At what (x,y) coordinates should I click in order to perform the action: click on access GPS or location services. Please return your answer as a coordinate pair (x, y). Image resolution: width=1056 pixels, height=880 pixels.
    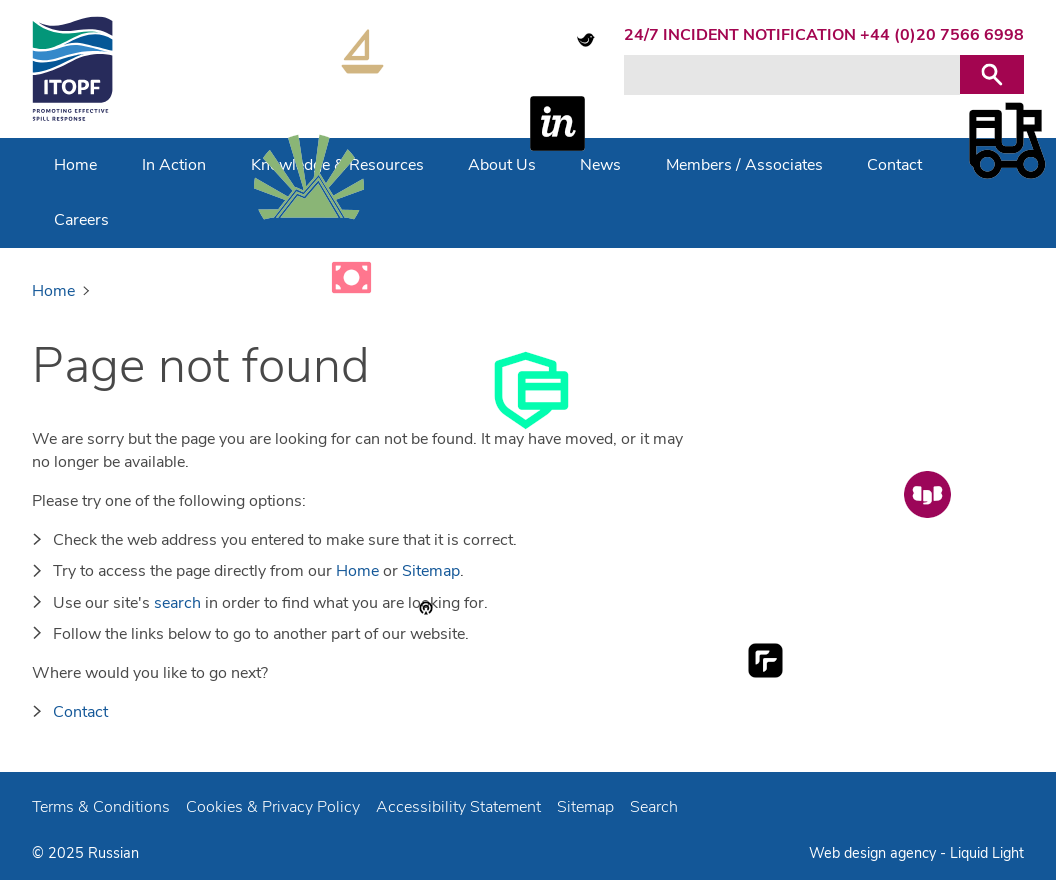
    Looking at the image, I should click on (426, 608).